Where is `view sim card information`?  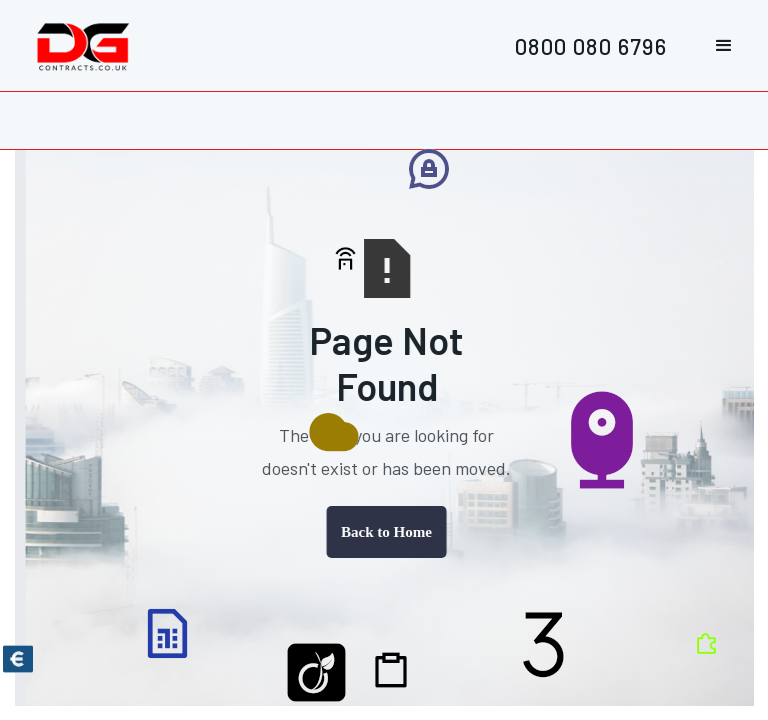
view sim card information is located at coordinates (167, 633).